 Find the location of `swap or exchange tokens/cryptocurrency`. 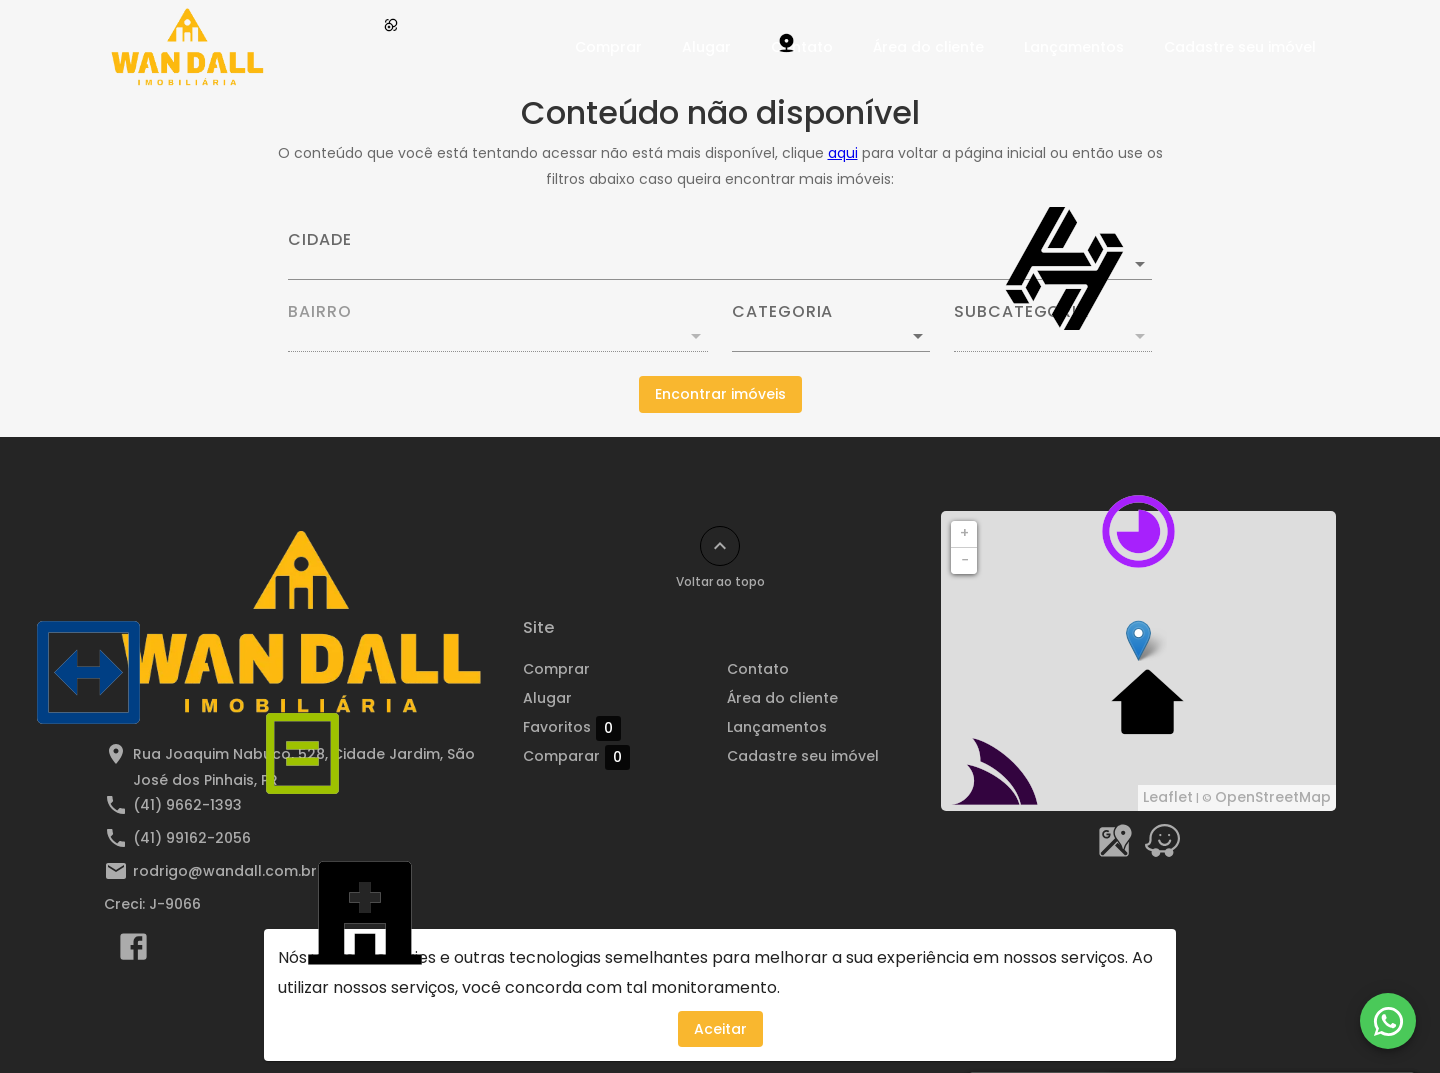

swap or exchange tokens/cryptocurrency is located at coordinates (391, 25).